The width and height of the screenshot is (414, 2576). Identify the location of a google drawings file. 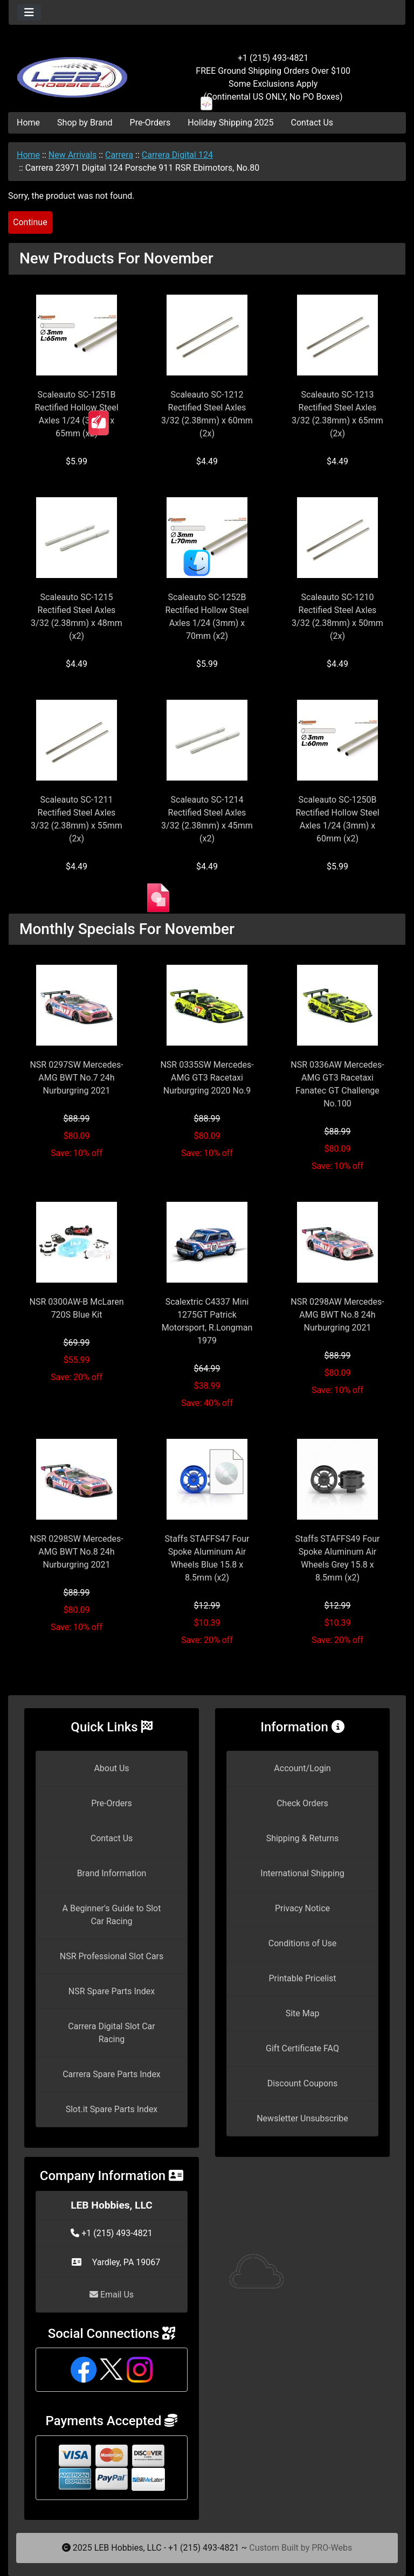
(158, 898).